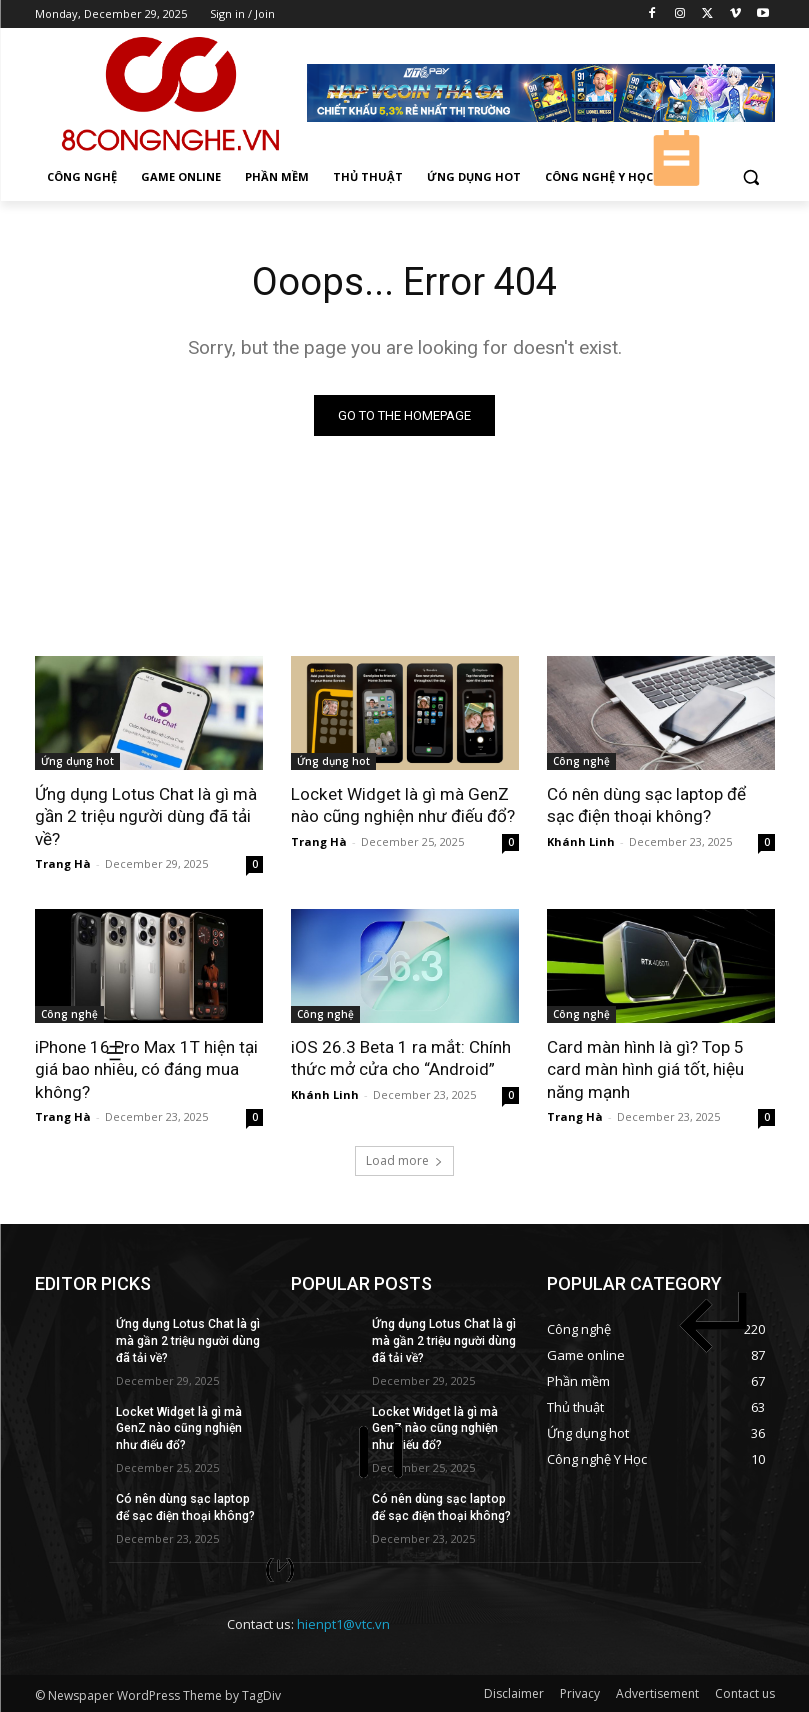 Image resolution: width=809 pixels, height=1712 pixels. What do you see at coordinates (381, 1452) in the screenshot?
I see `pause media playback` at bounding box center [381, 1452].